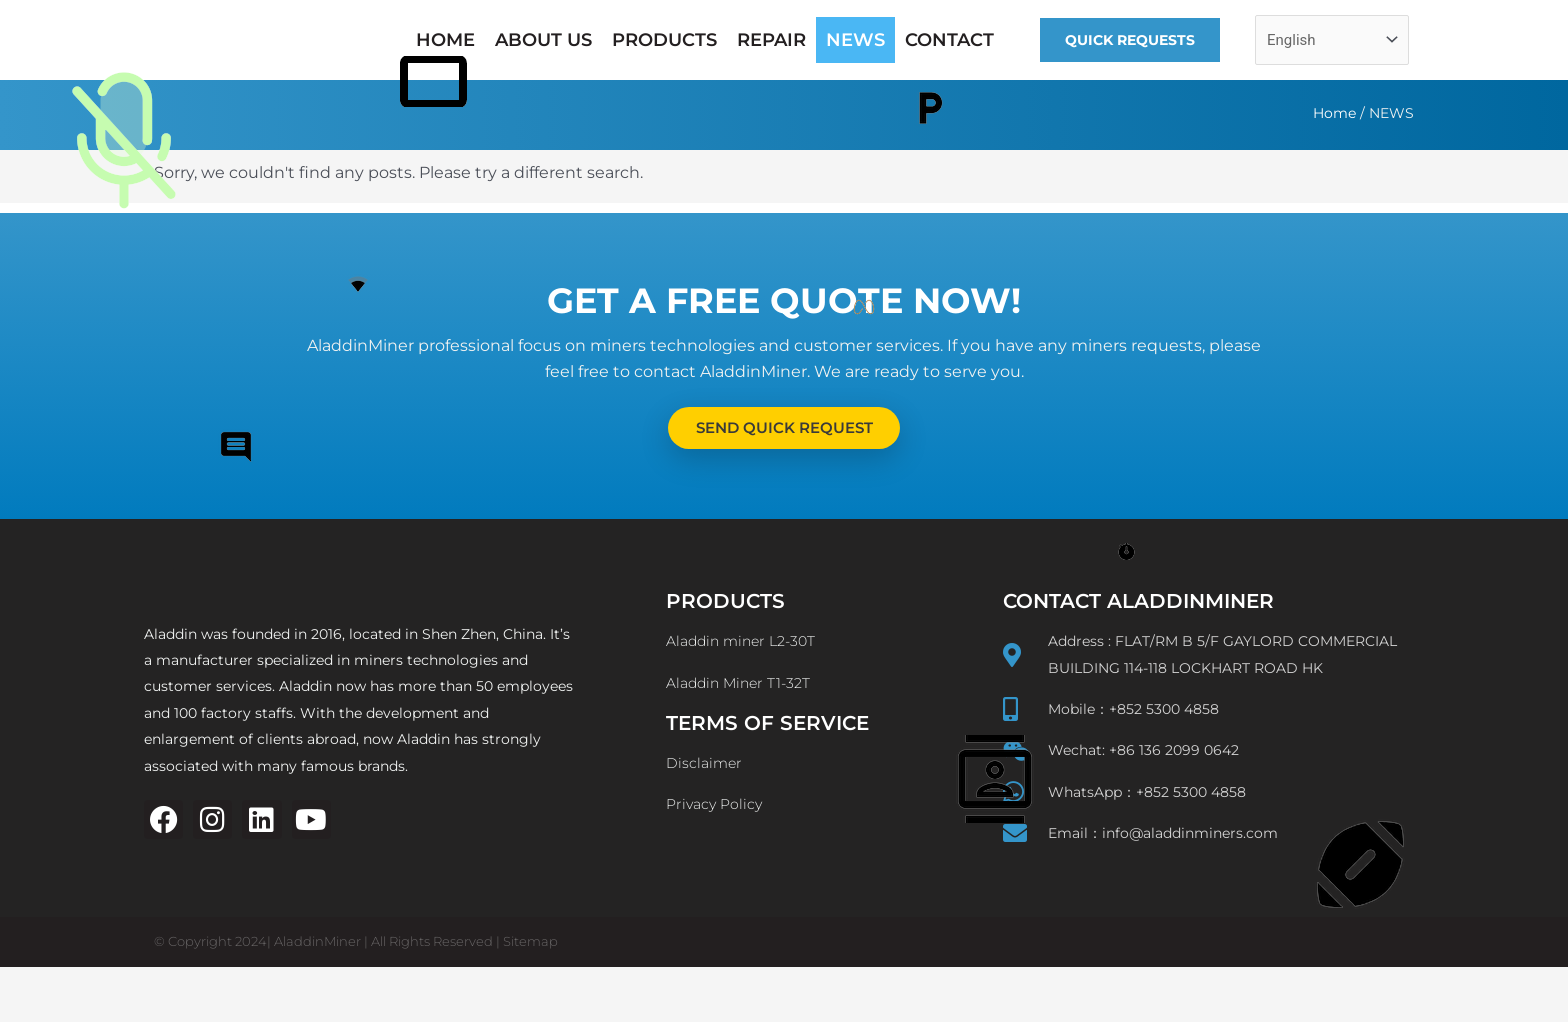 The height and width of the screenshot is (1022, 1568). I want to click on Meta company logo, so click(864, 307).